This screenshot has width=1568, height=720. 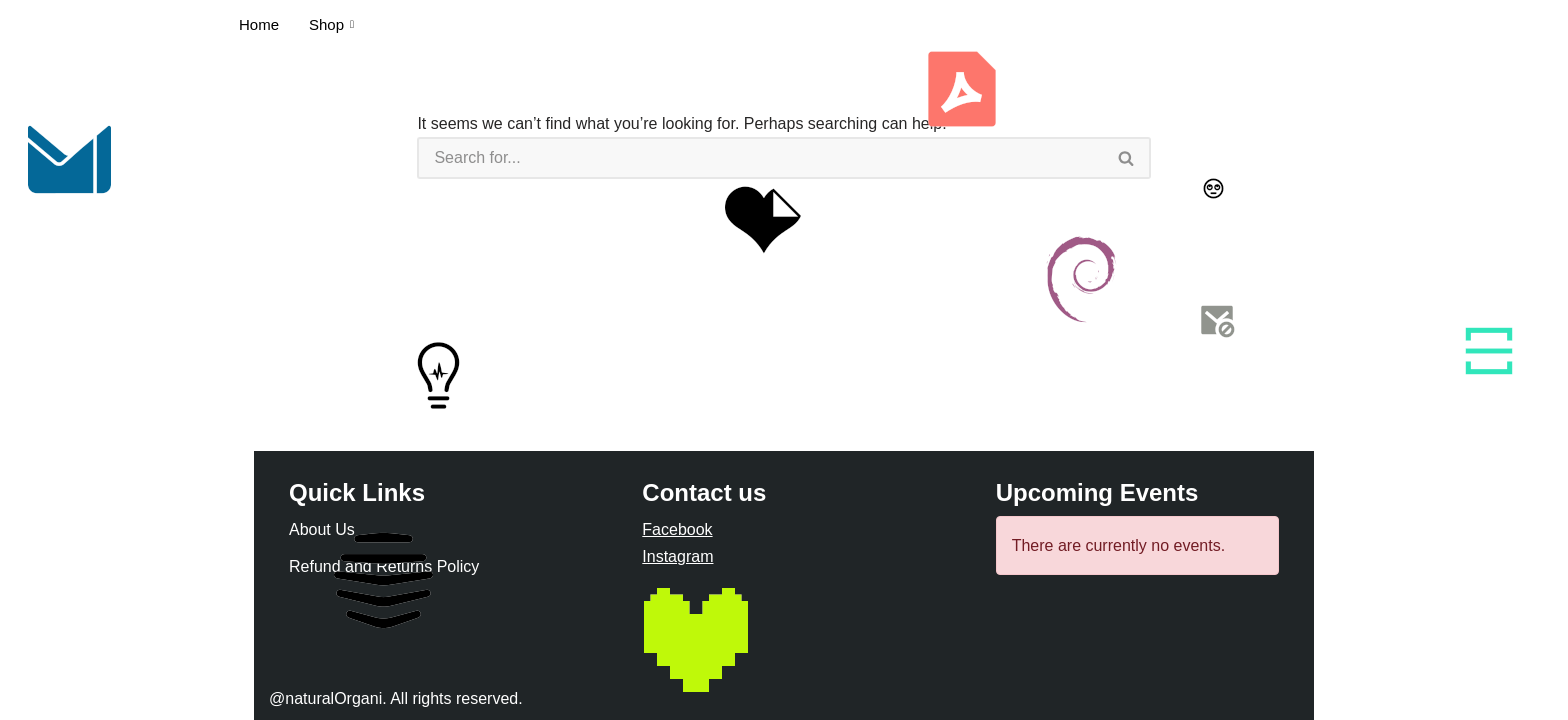 What do you see at coordinates (1213, 188) in the screenshot?
I see `express annoyance or exasperation` at bounding box center [1213, 188].